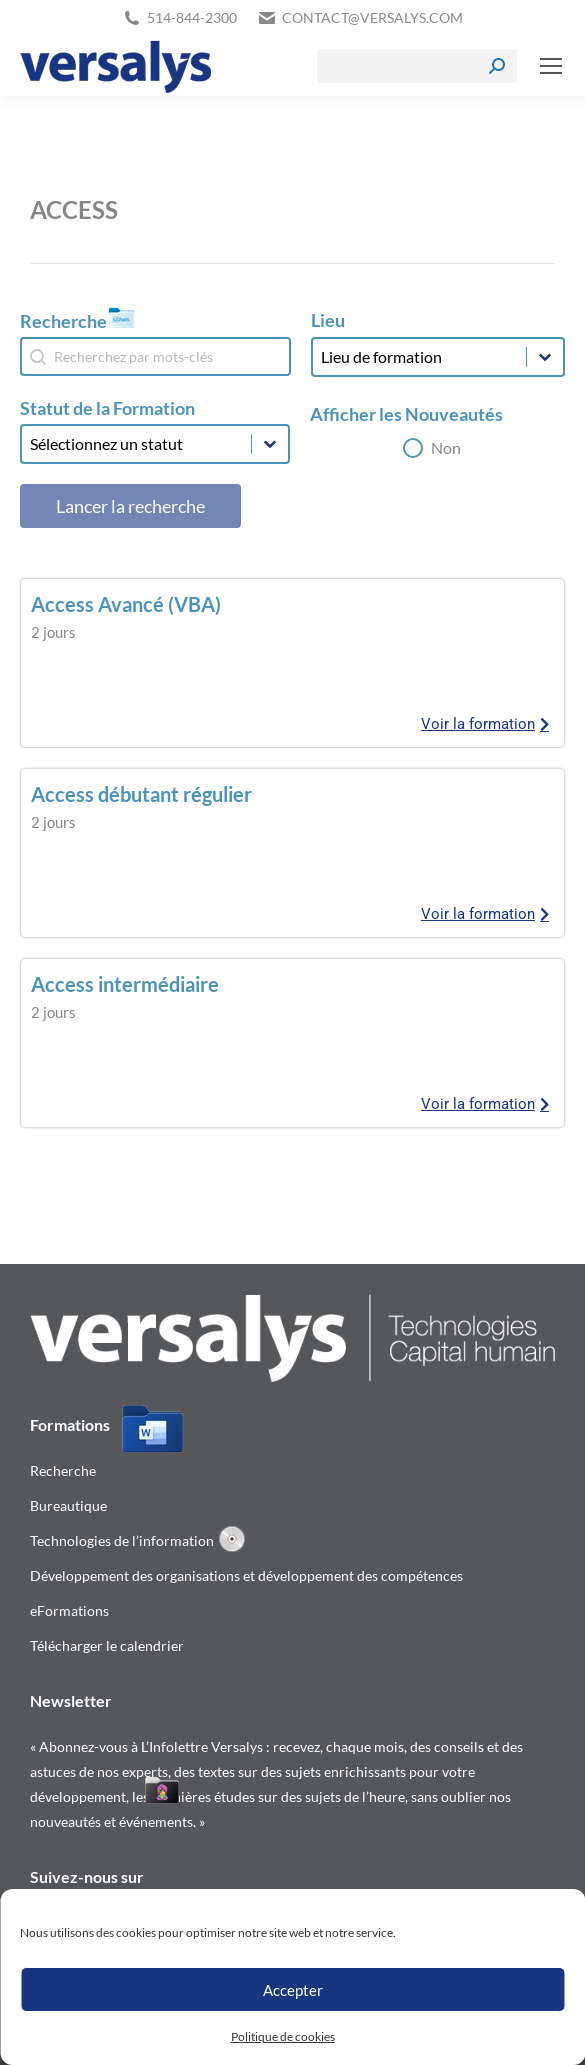  What do you see at coordinates (152, 1430) in the screenshot?
I see `open folder containing Microsoft Word documents` at bounding box center [152, 1430].